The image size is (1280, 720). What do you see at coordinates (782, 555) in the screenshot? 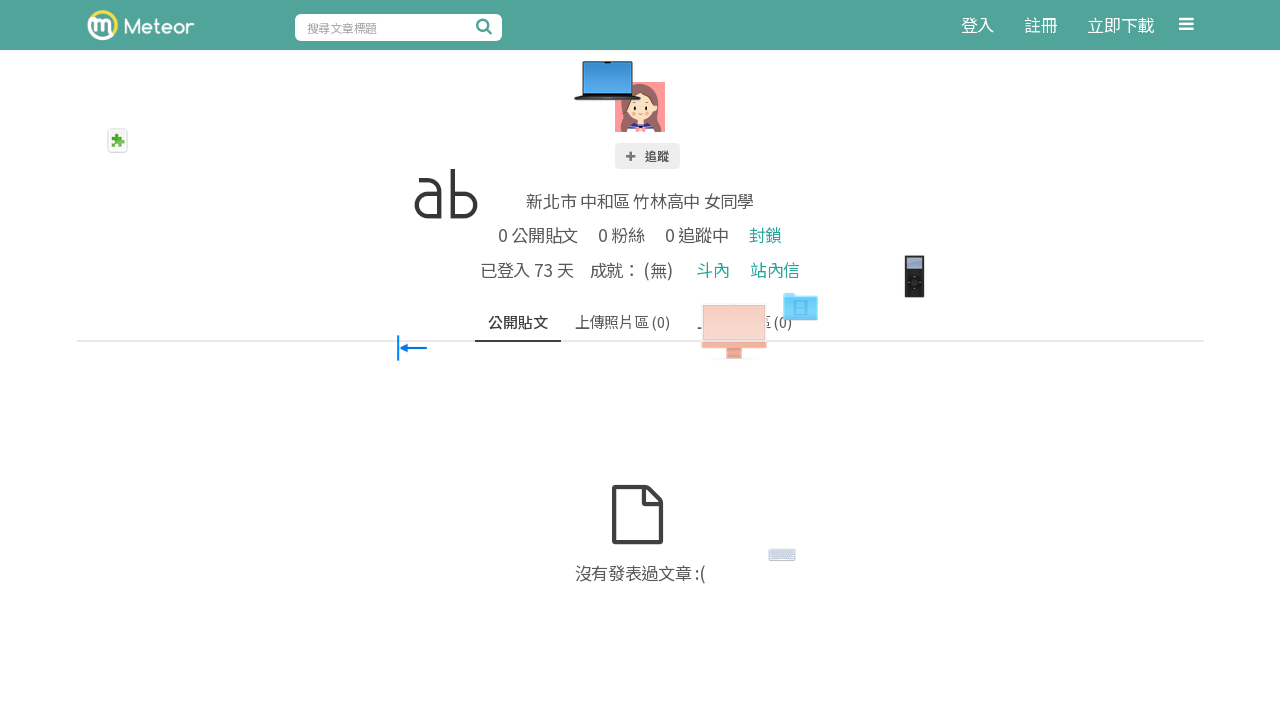
I see `indicates keyboard connected via bluetooth` at bounding box center [782, 555].